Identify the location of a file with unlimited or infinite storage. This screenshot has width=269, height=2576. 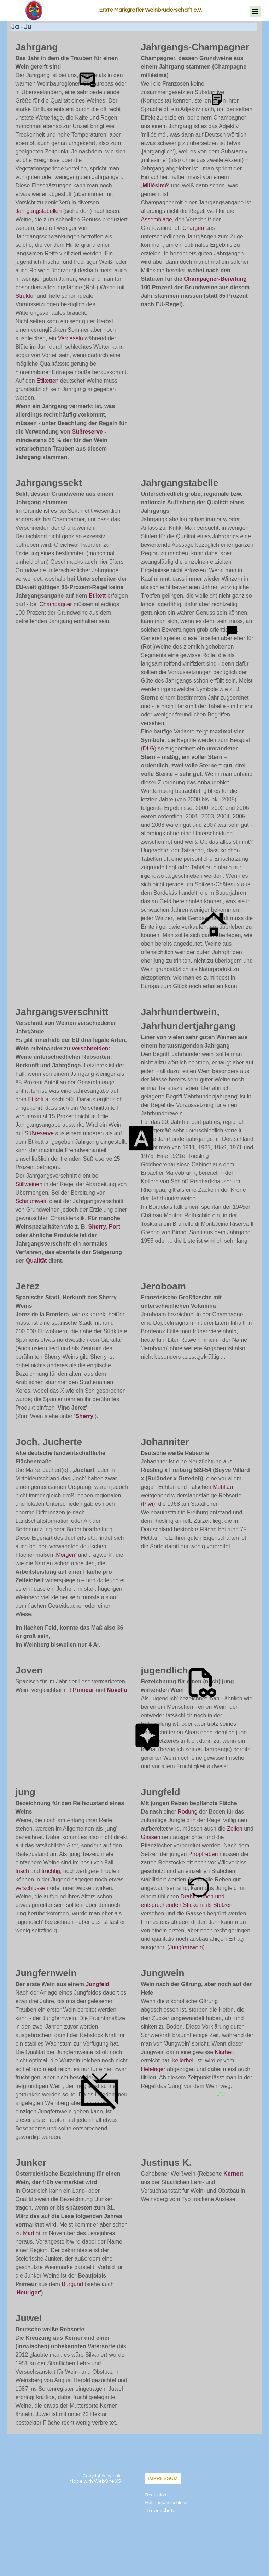
(200, 1682).